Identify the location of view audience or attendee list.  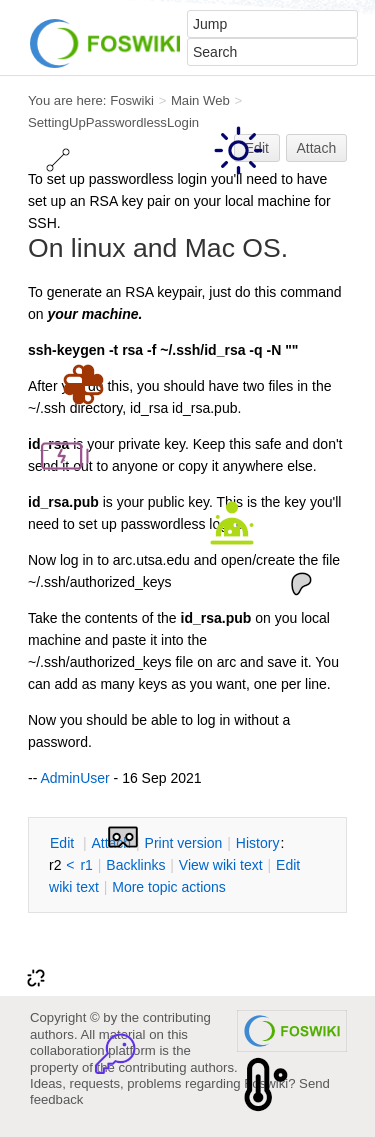
(232, 523).